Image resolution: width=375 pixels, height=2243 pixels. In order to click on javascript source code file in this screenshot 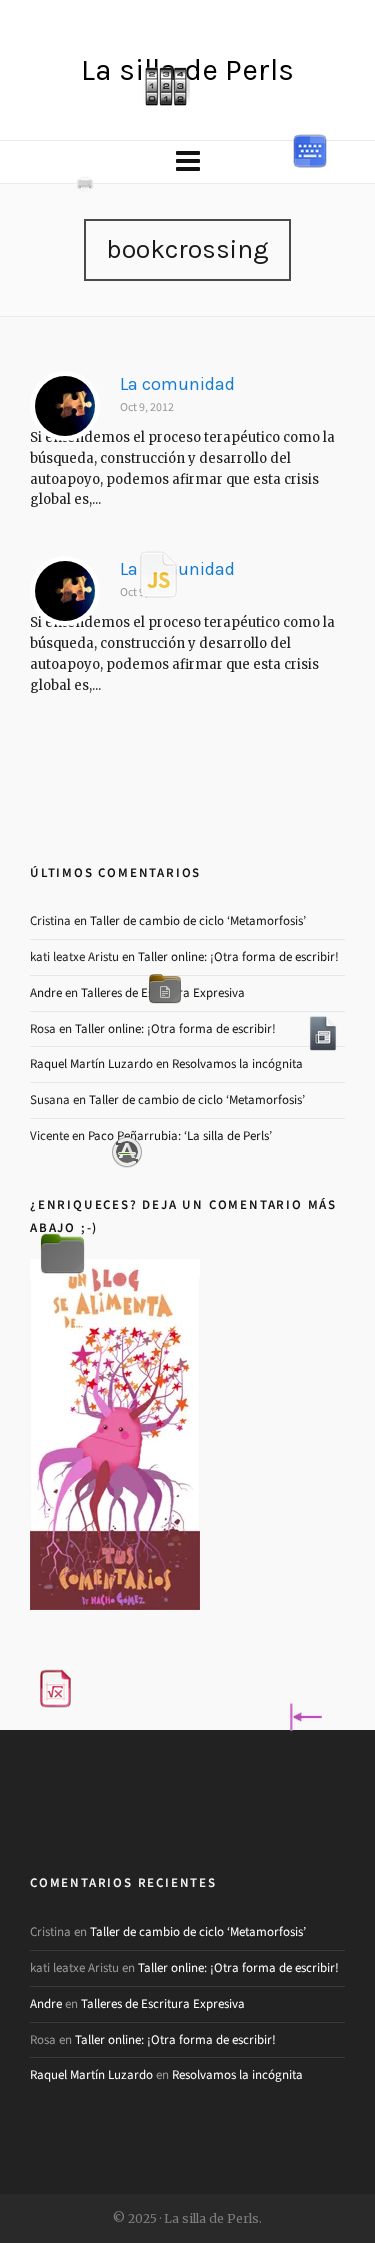, I will do `click(158, 574)`.